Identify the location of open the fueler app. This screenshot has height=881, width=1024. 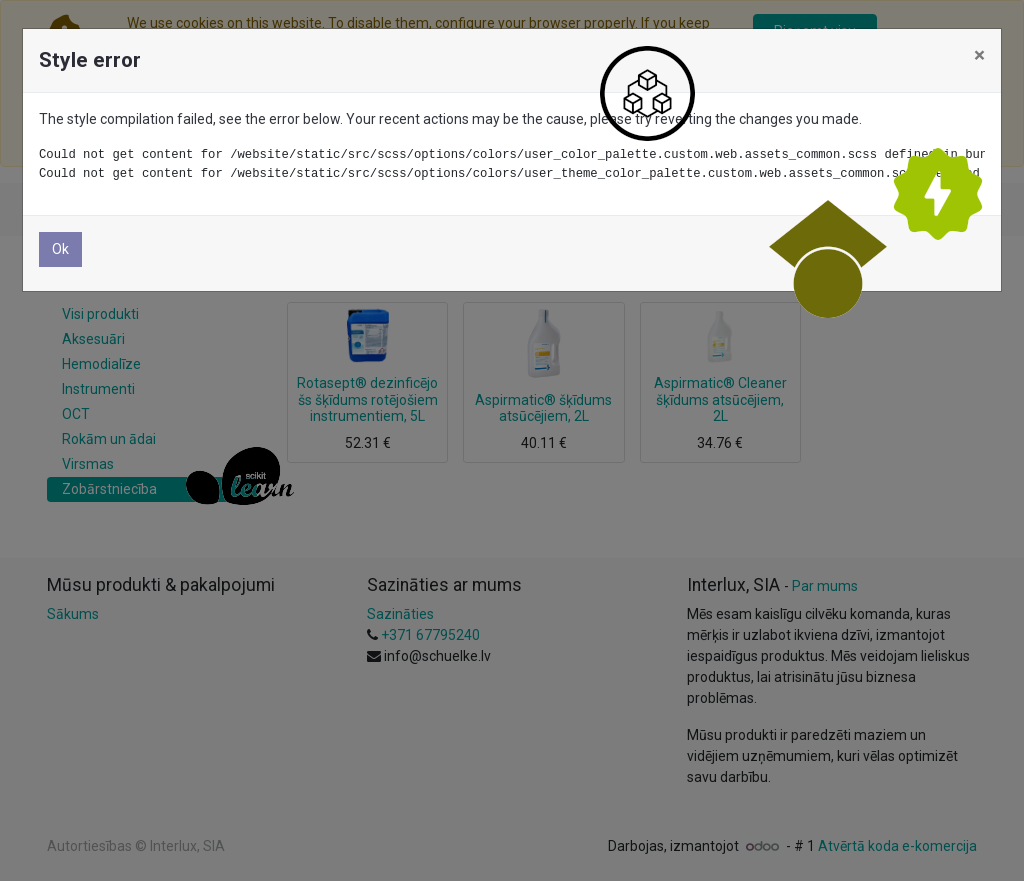
(938, 194).